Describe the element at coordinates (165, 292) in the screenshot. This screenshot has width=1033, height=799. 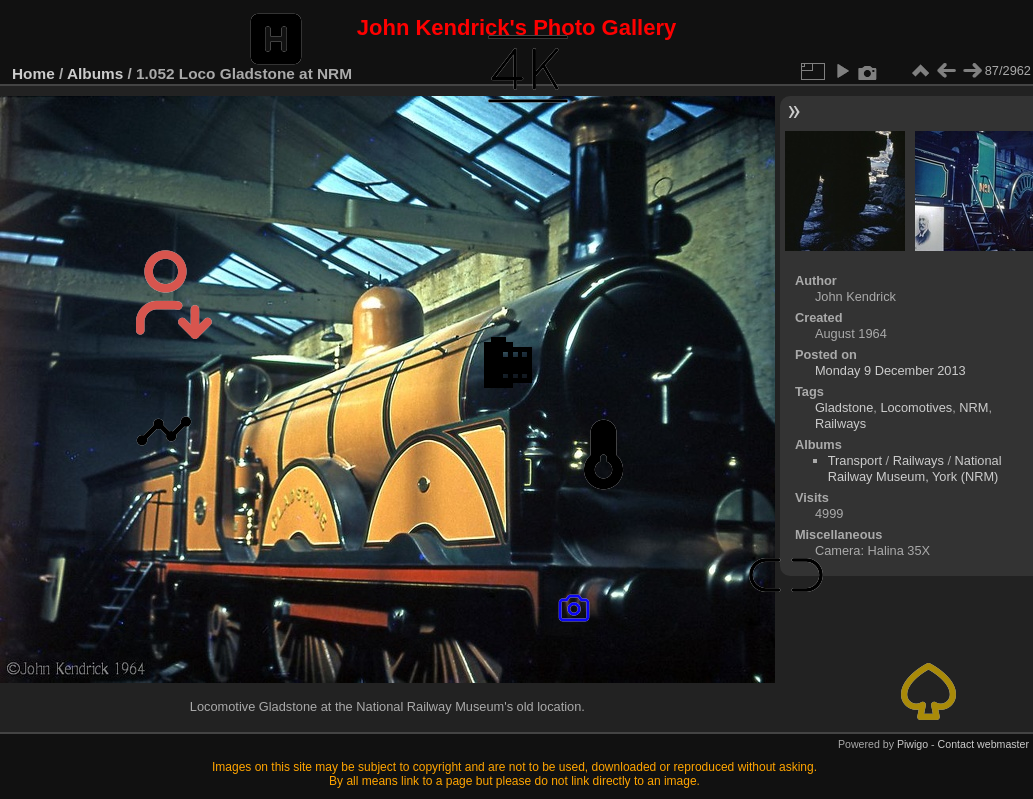
I see `demote a user's role or permissions` at that location.